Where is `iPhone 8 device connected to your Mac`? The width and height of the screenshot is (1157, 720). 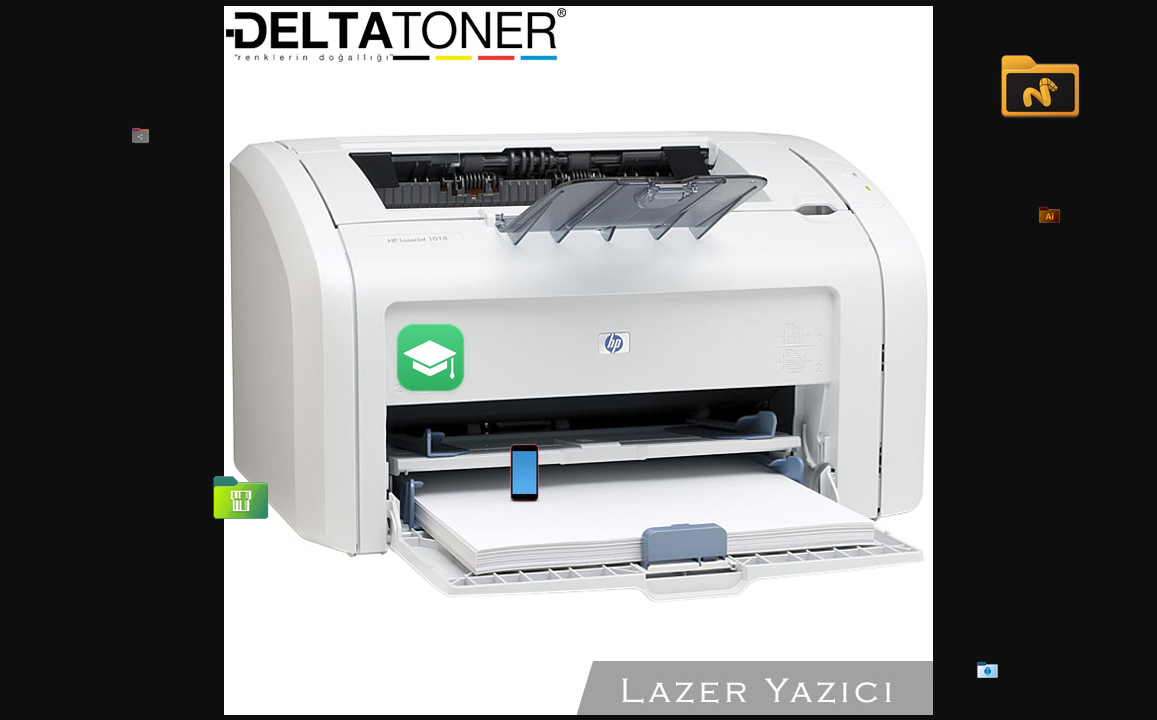 iPhone 8 device connected to your Mac is located at coordinates (524, 473).